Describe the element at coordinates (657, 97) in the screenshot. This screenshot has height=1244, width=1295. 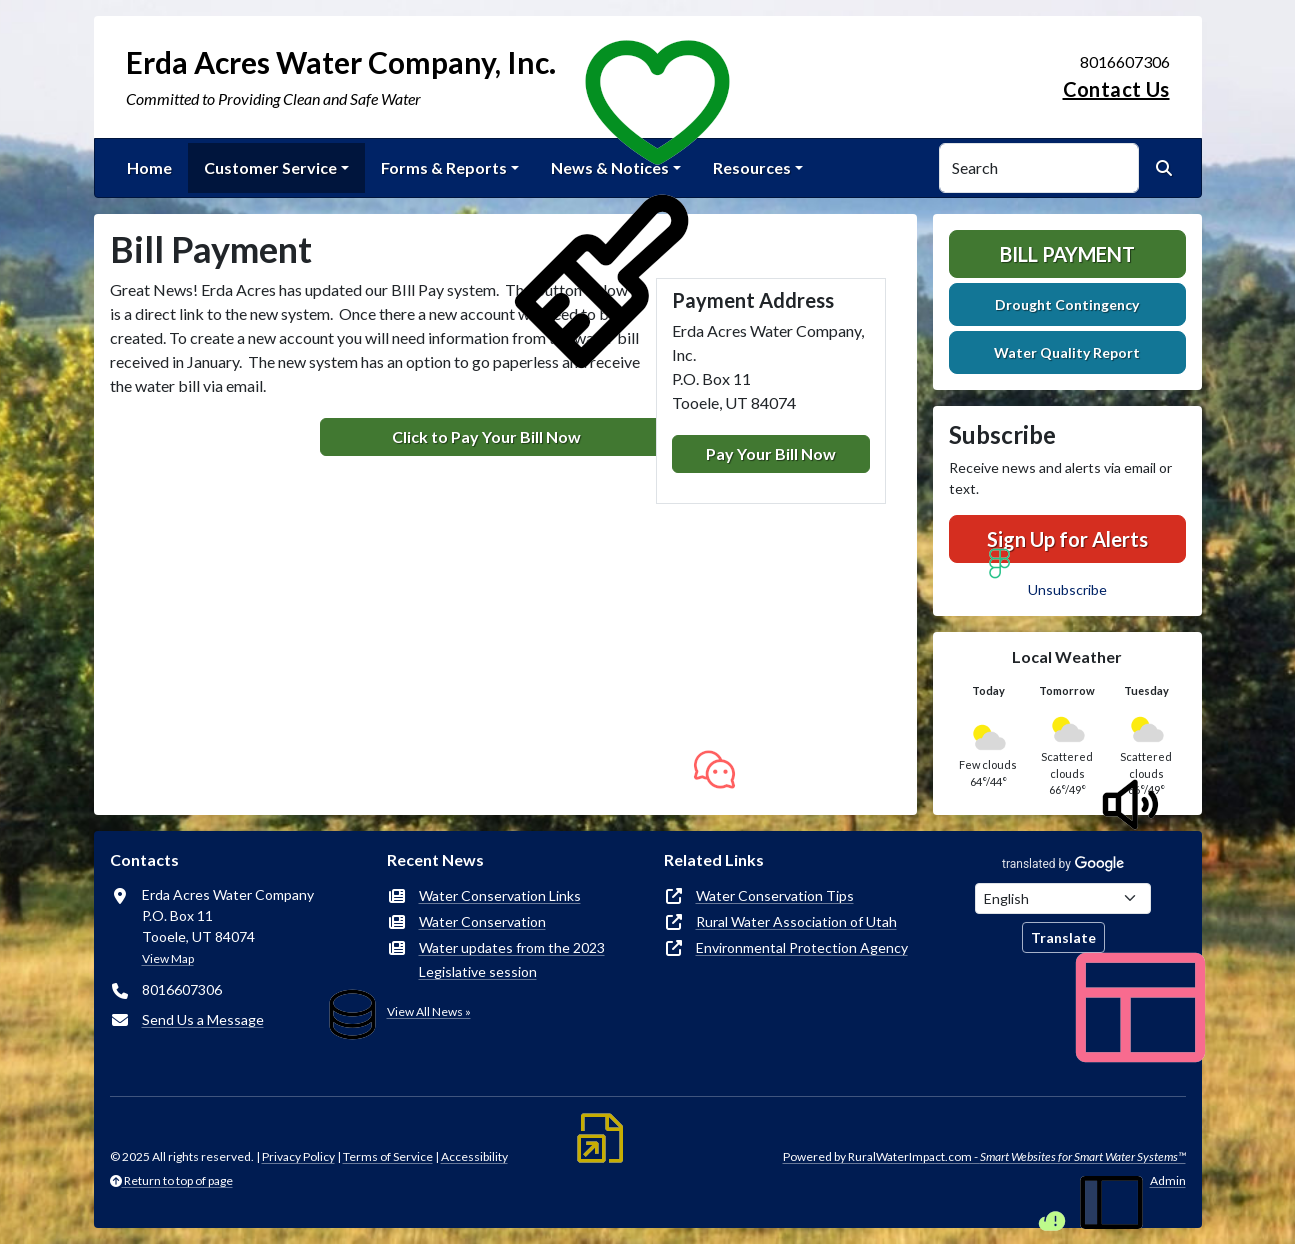
I see `add to favorites` at that location.